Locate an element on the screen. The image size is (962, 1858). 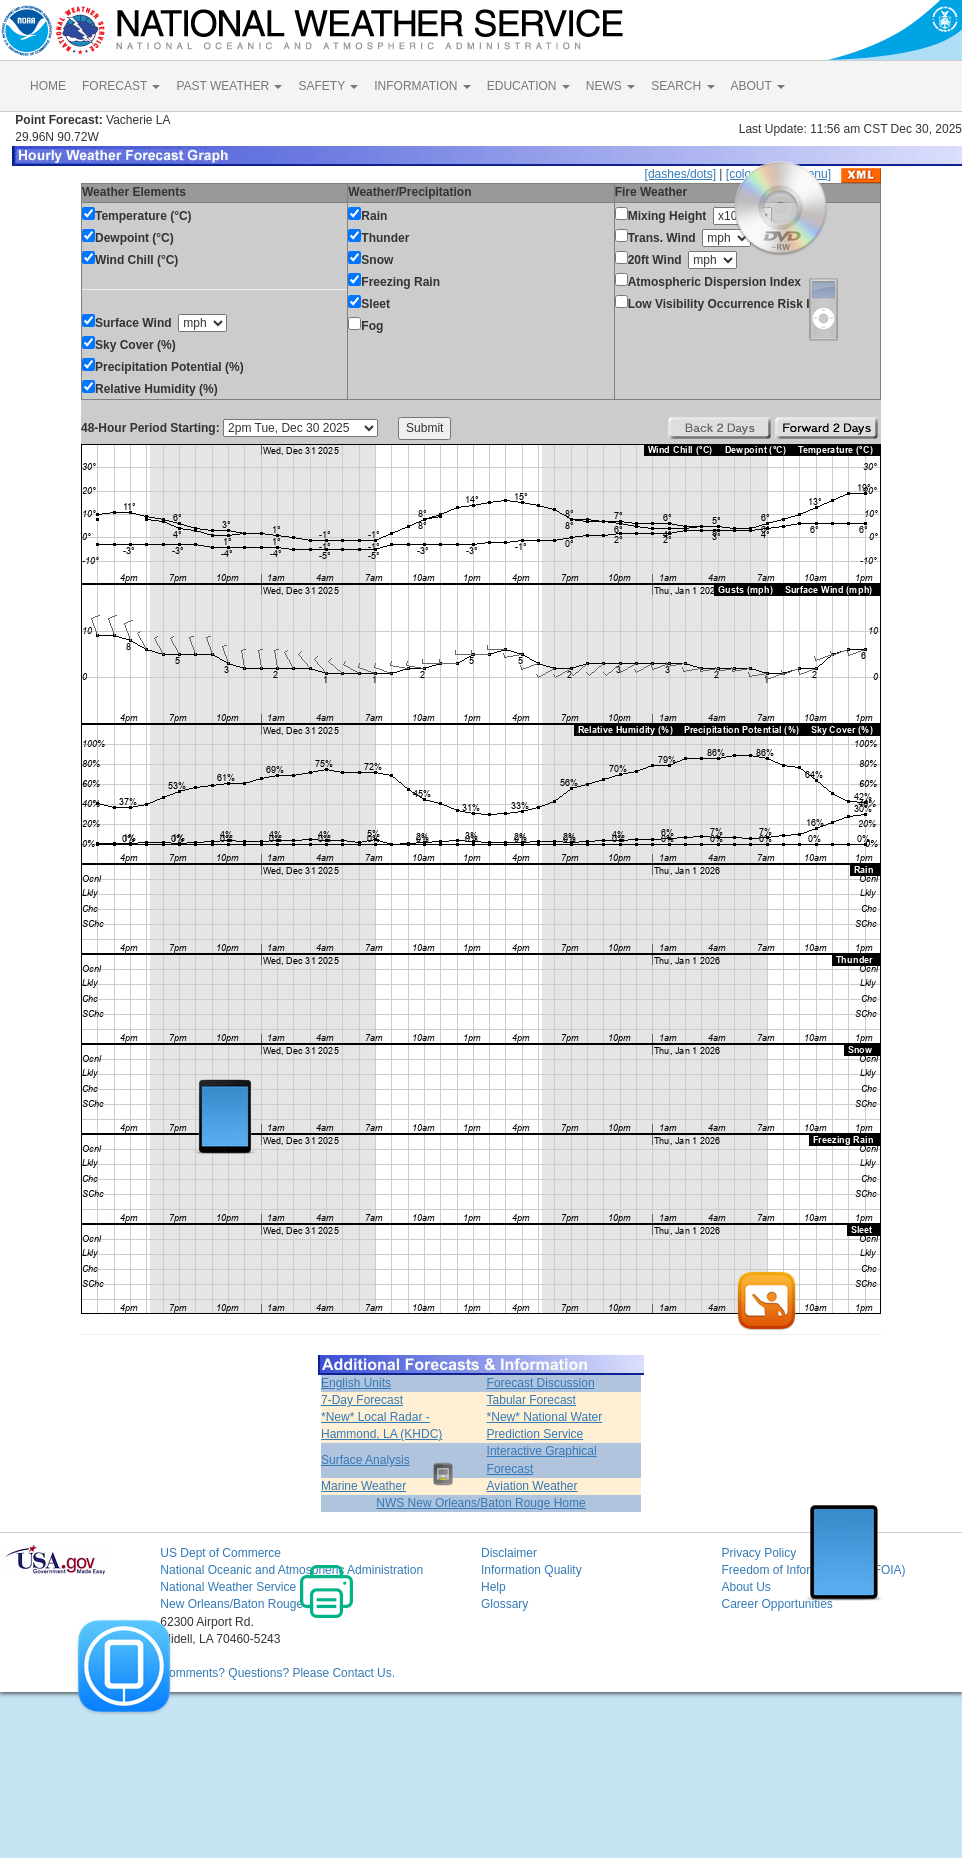
indicates a connected iPad with cellular capability is located at coordinates (225, 1116).